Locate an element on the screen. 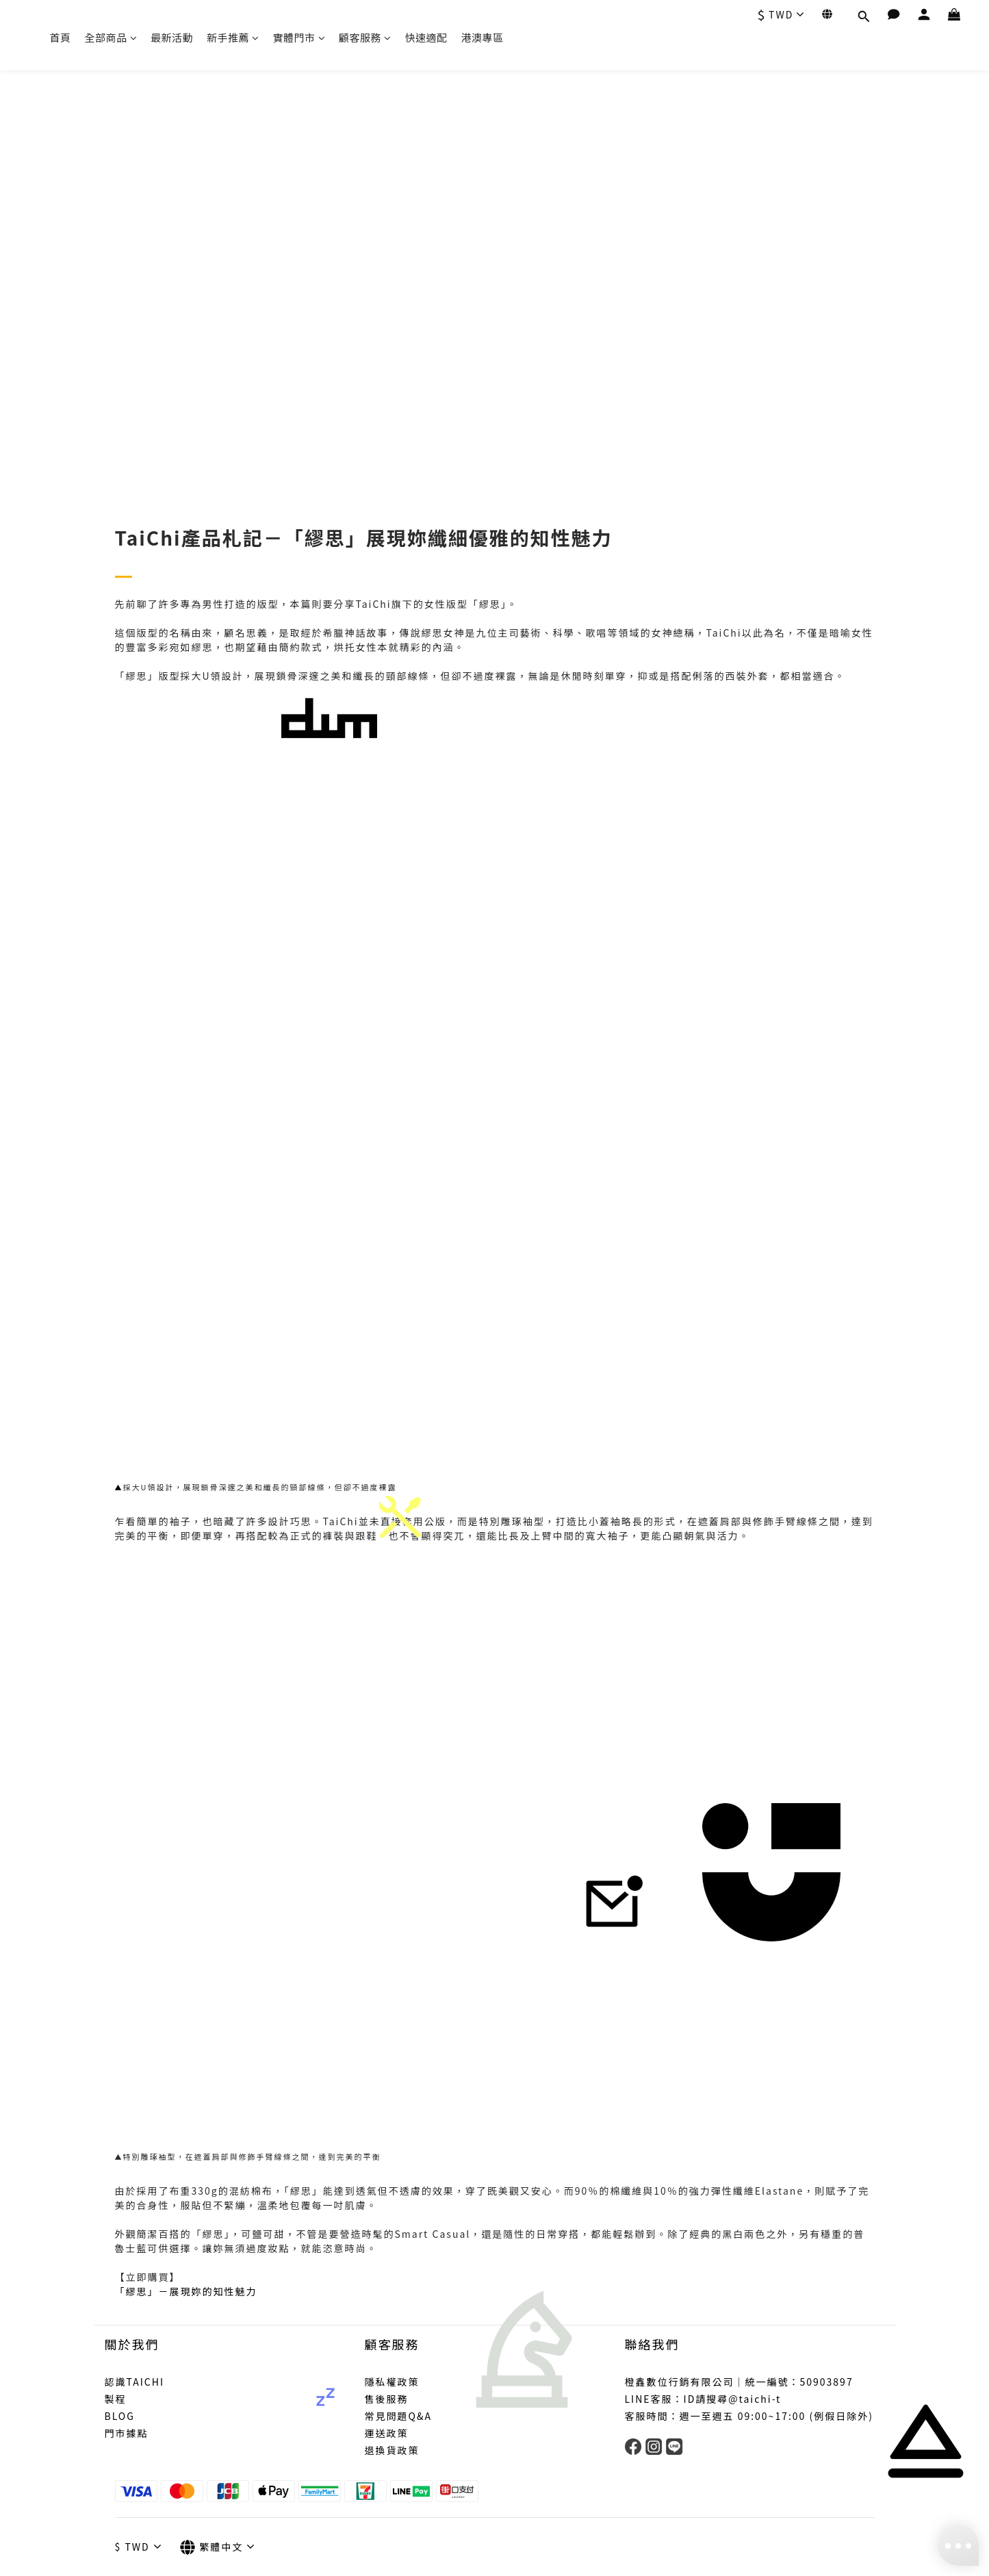 The height and width of the screenshot is (2576, 989). play chess game is located at coordinates (524, 2354).